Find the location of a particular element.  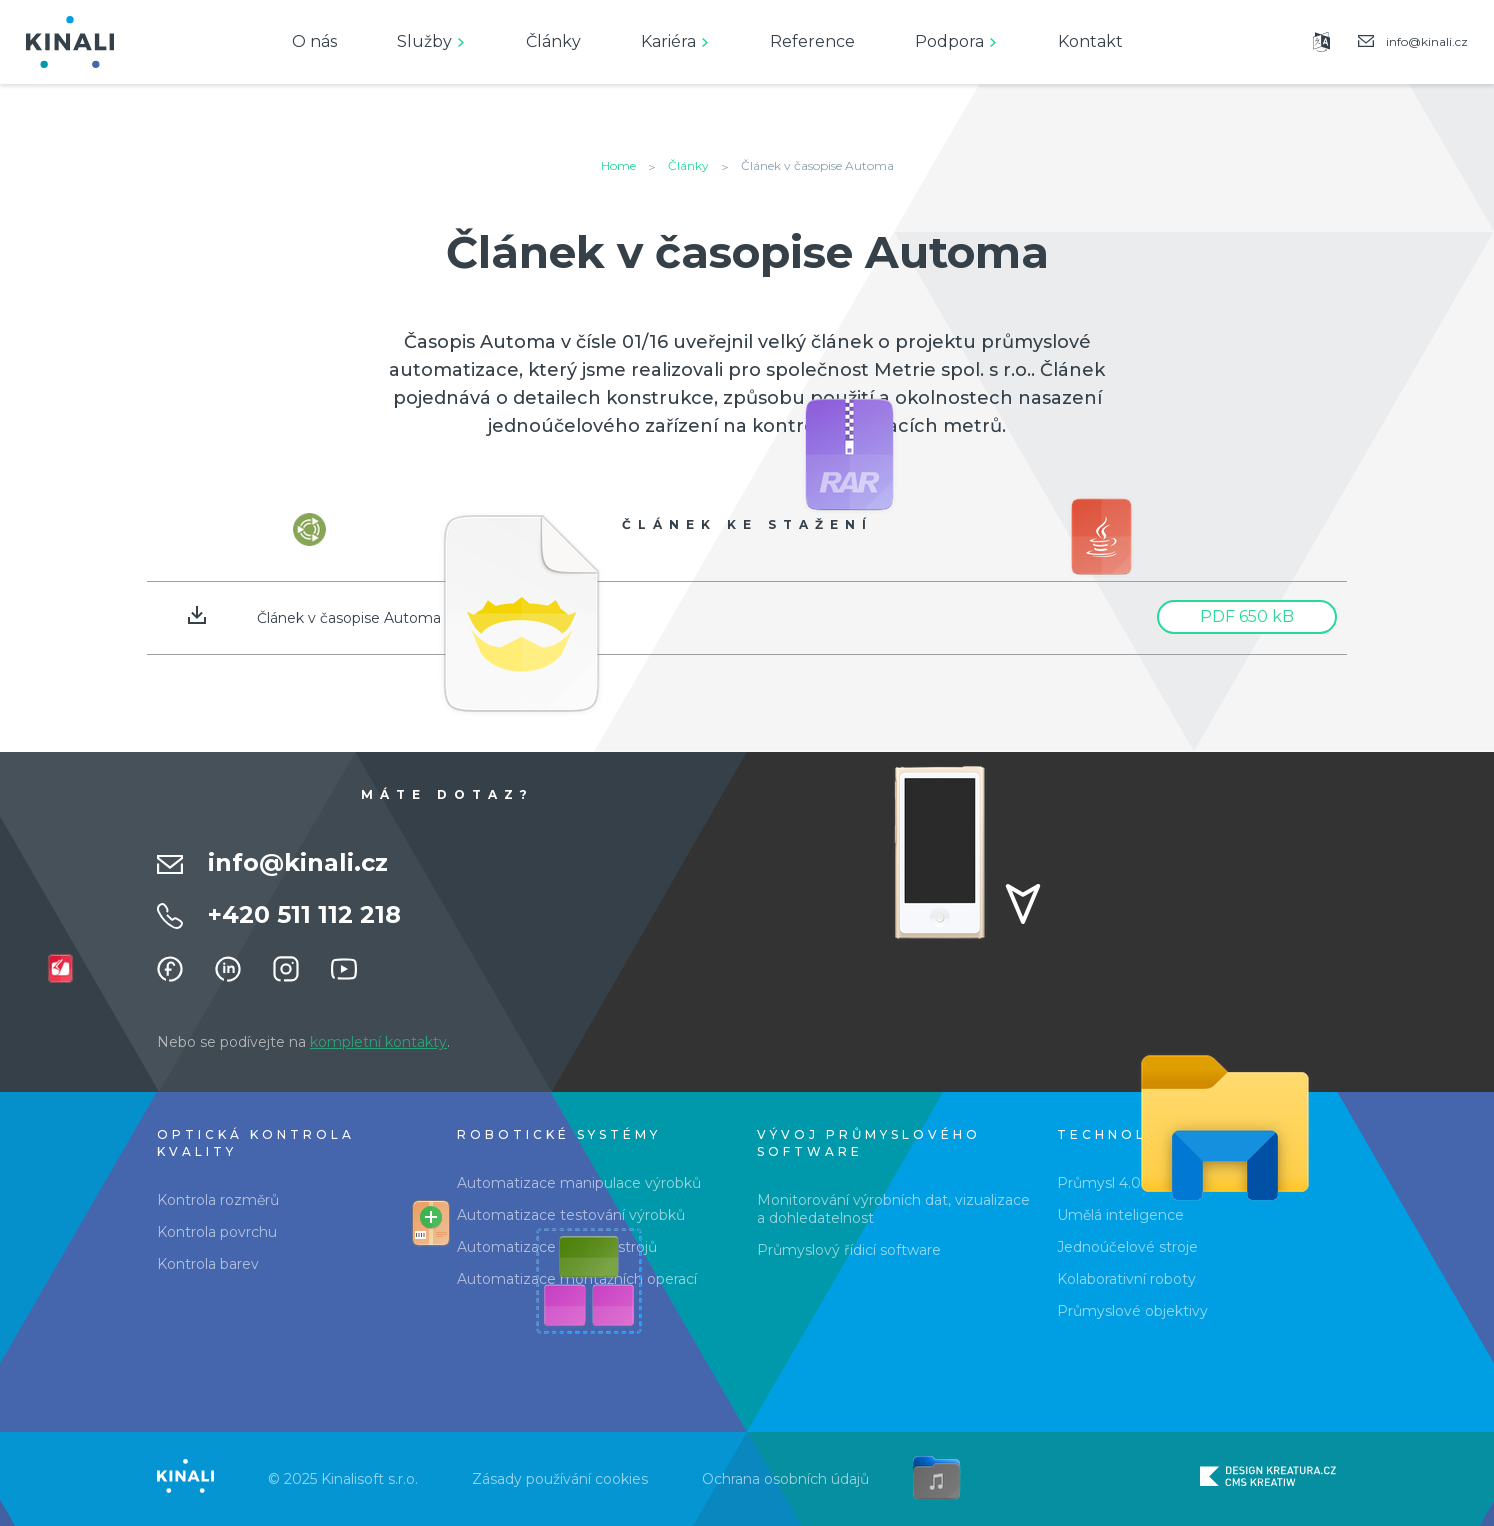

a nim programming language source file is located at coordinates (521, 613).